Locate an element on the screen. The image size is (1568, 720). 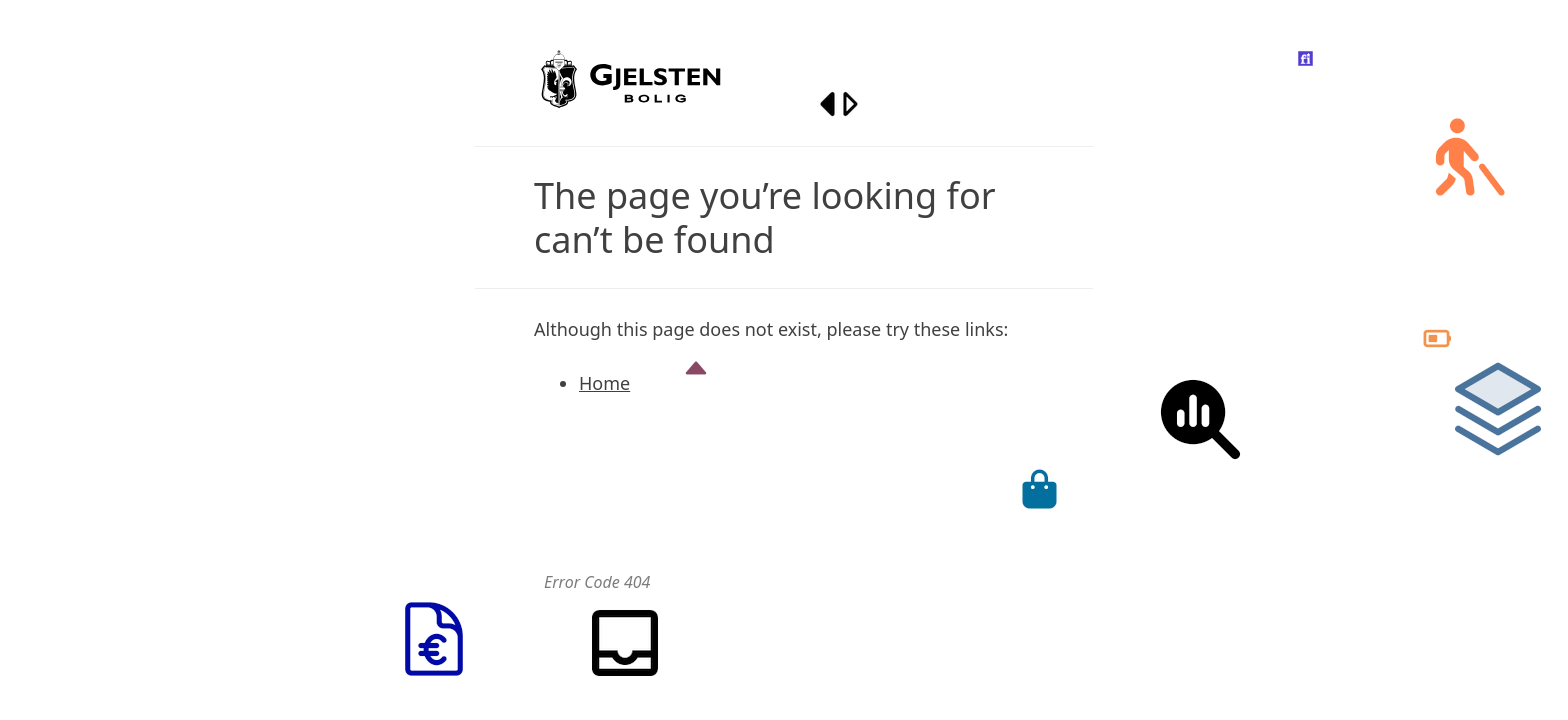
view your shopping bag is located at coordinates (1039, 491).